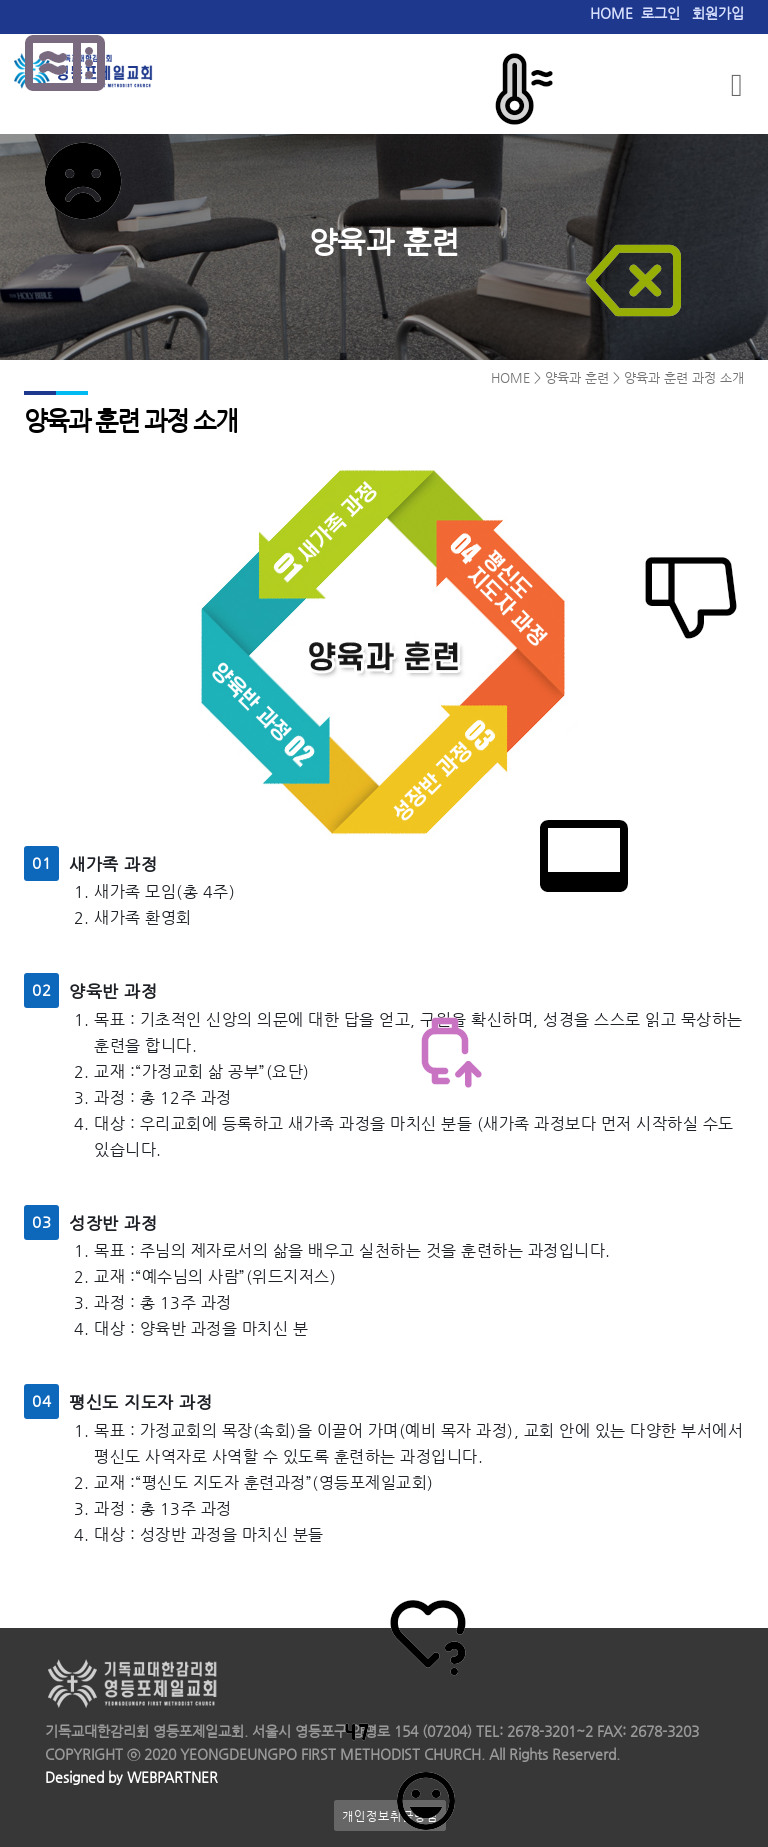  I want to click on access microwave or kitchen appliance controls, so click(65, 63).